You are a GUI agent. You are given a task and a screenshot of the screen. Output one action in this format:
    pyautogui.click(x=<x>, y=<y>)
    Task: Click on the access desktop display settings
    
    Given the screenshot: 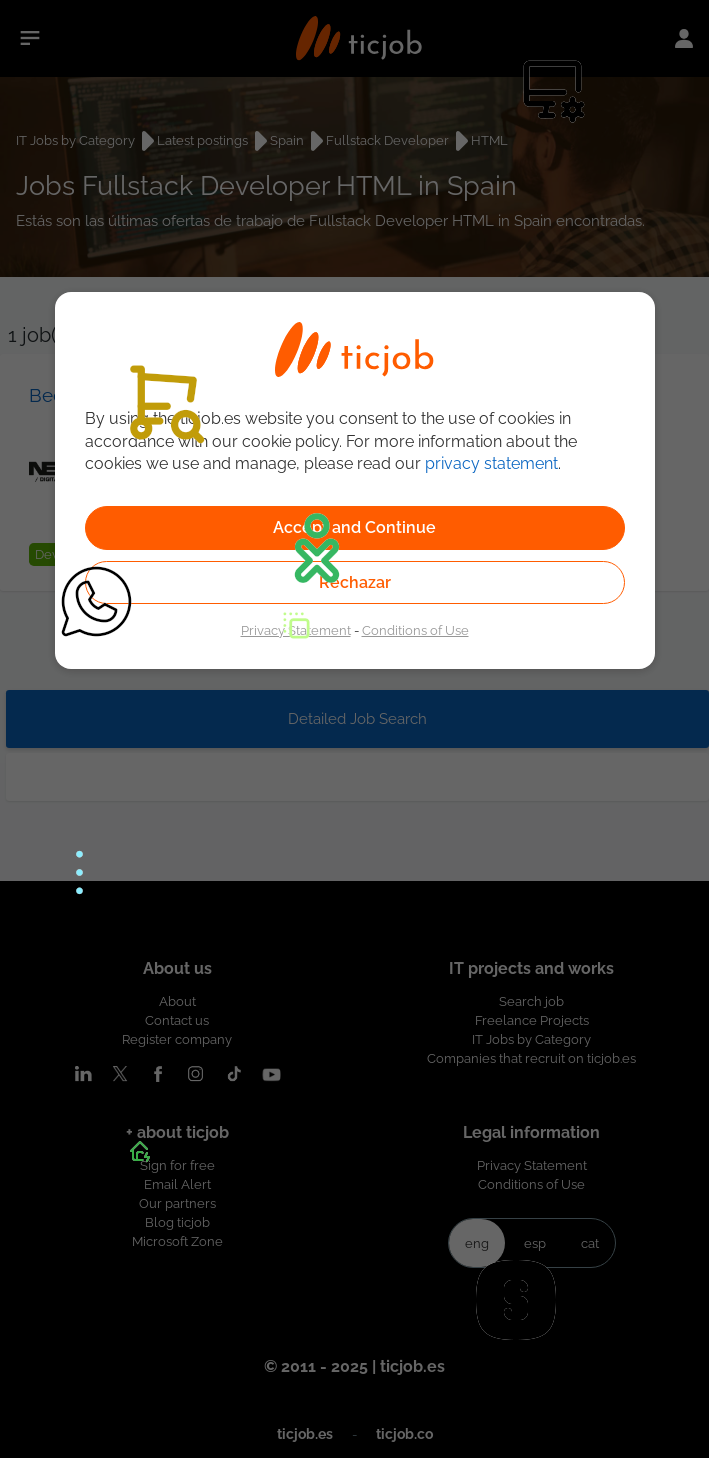 What is the action you would take?
    pyautogui.click(x=552, y=89)
    